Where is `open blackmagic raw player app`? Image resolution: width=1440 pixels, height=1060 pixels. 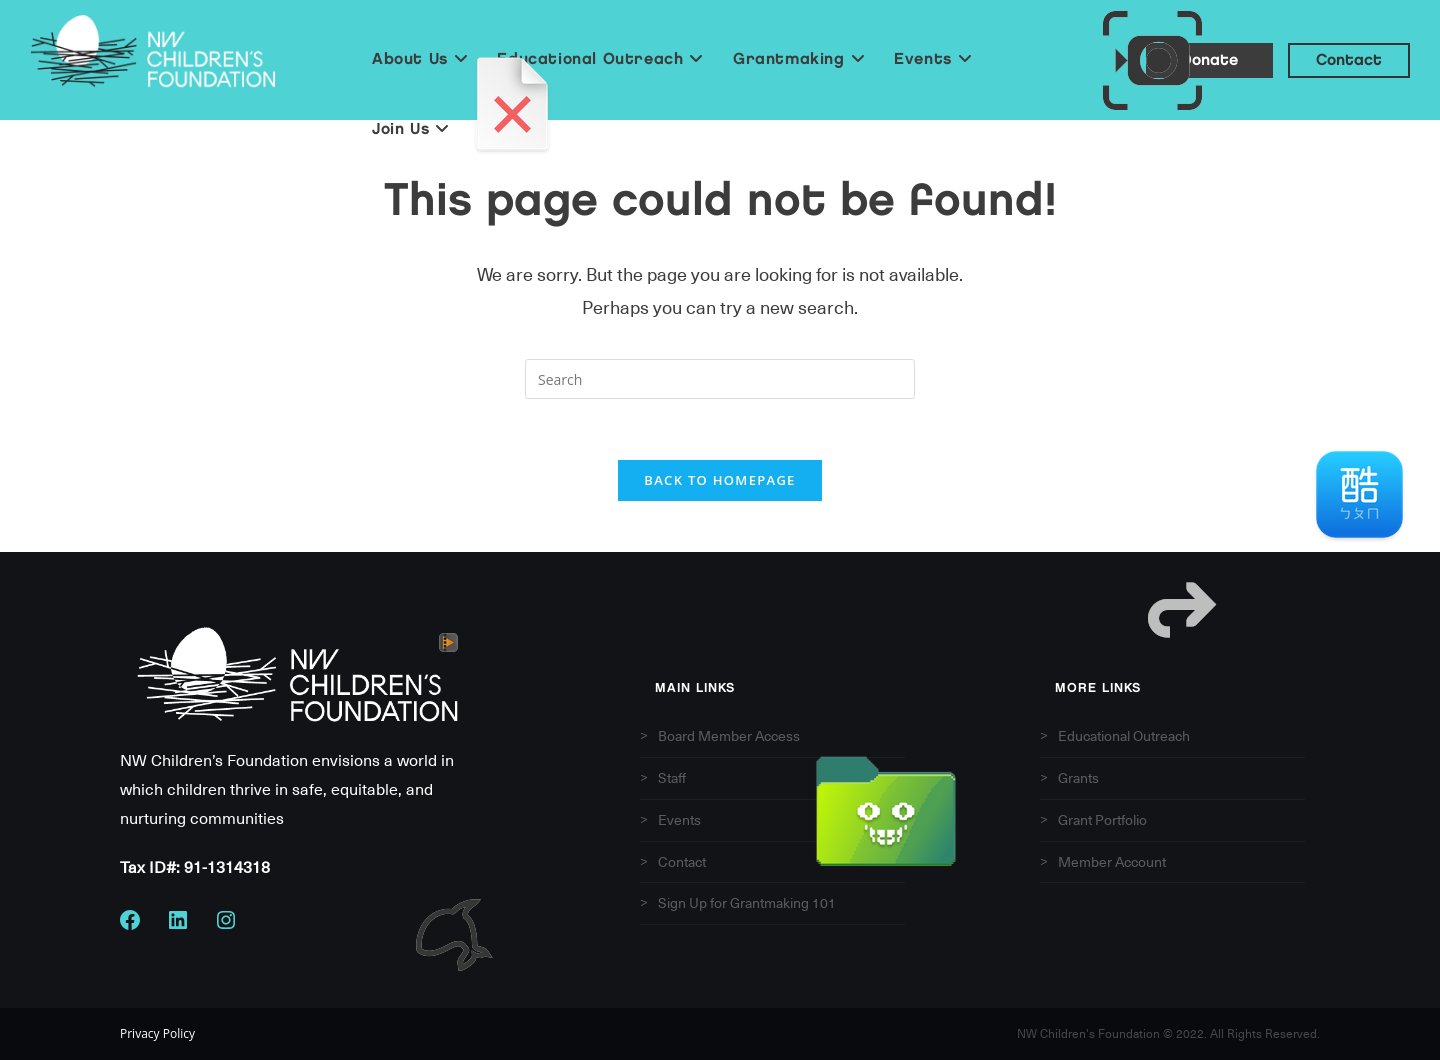
open blackmagic raw player app is located at coordinates (448, 642).